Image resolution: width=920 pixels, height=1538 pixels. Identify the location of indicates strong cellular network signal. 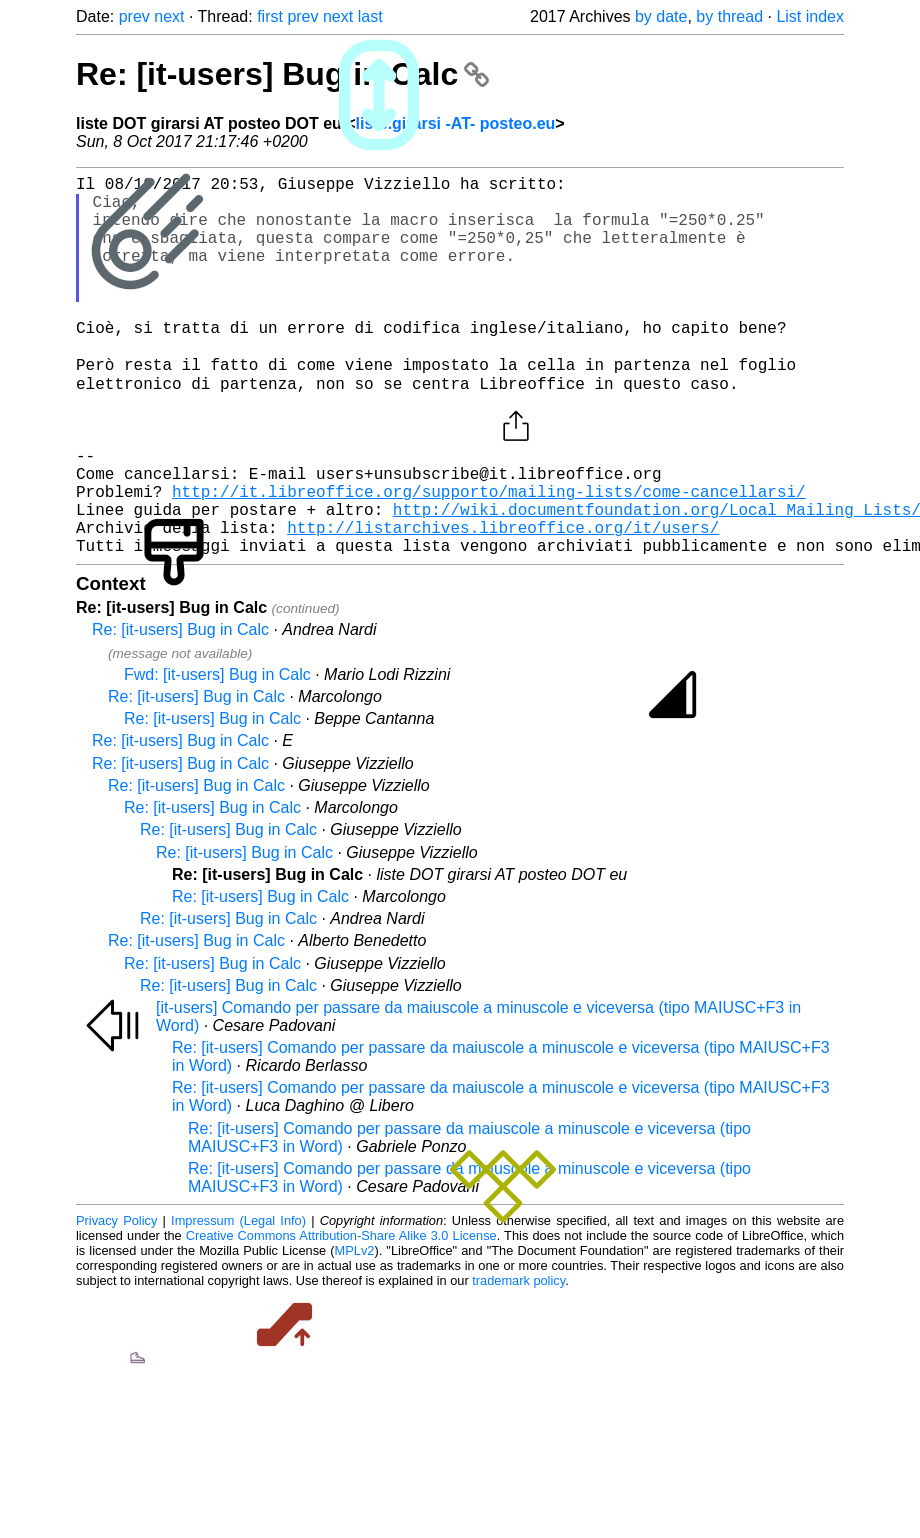
(676, 696).